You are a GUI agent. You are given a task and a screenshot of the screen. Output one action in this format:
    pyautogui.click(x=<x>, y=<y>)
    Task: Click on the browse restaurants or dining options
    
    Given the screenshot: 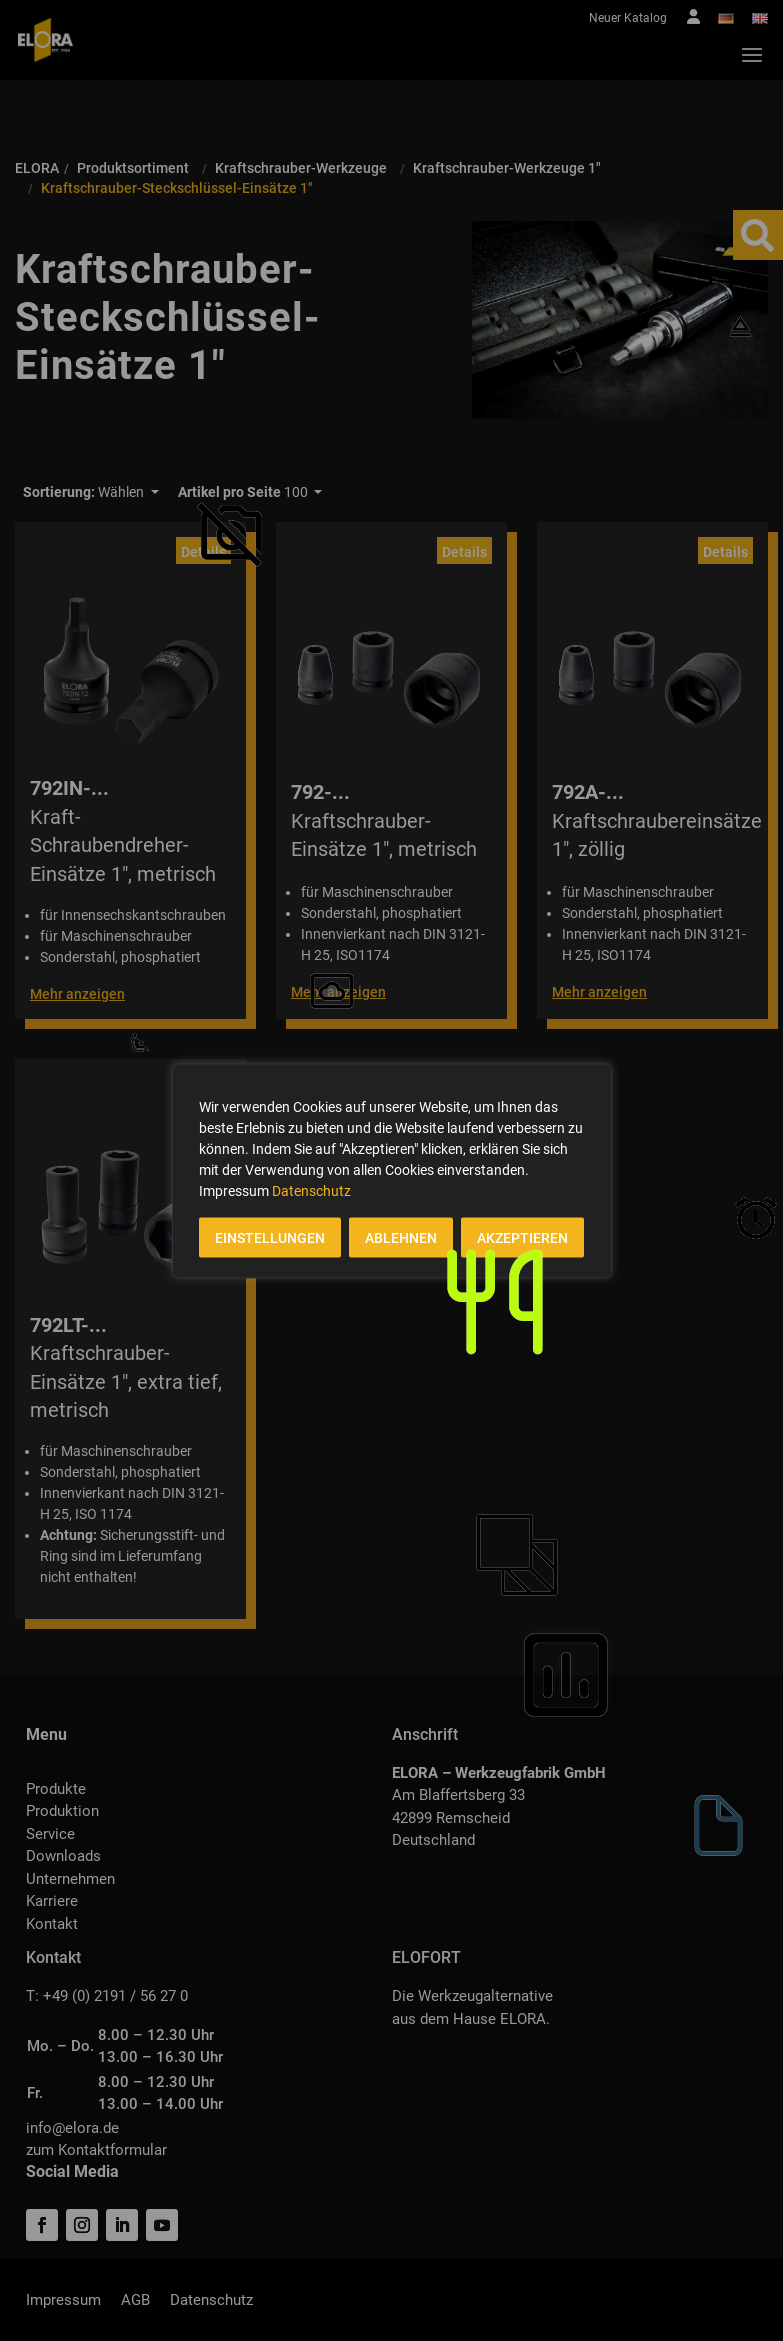 What is the action you would take?
    pyautogui.click(x=495, y=1302)
    